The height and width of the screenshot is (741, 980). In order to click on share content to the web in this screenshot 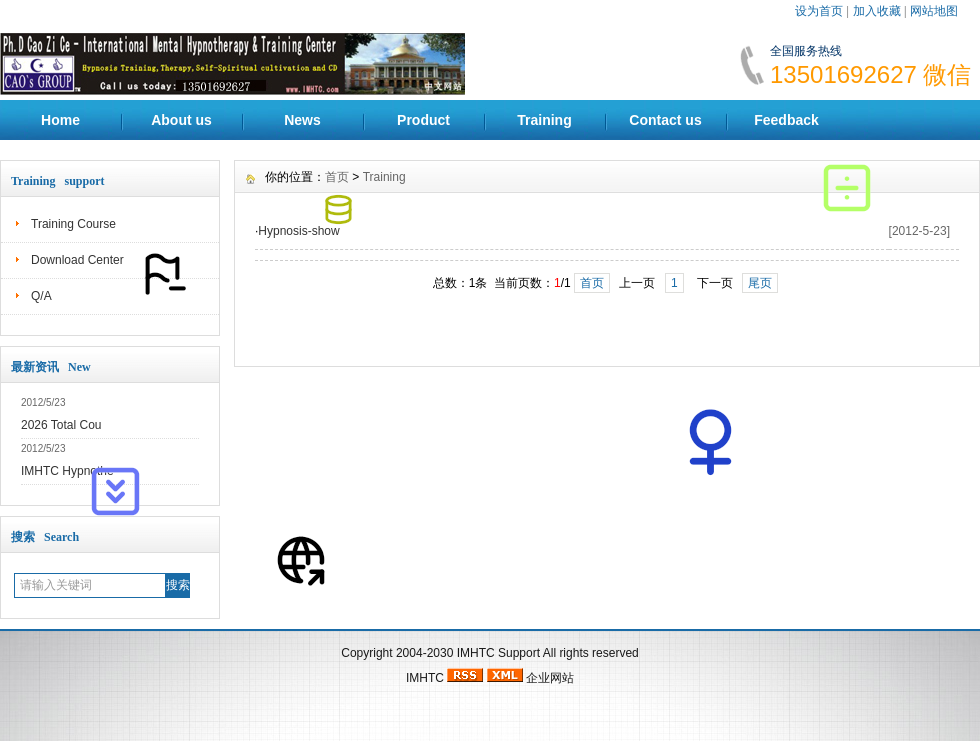, I will do `click(301, 560)`.